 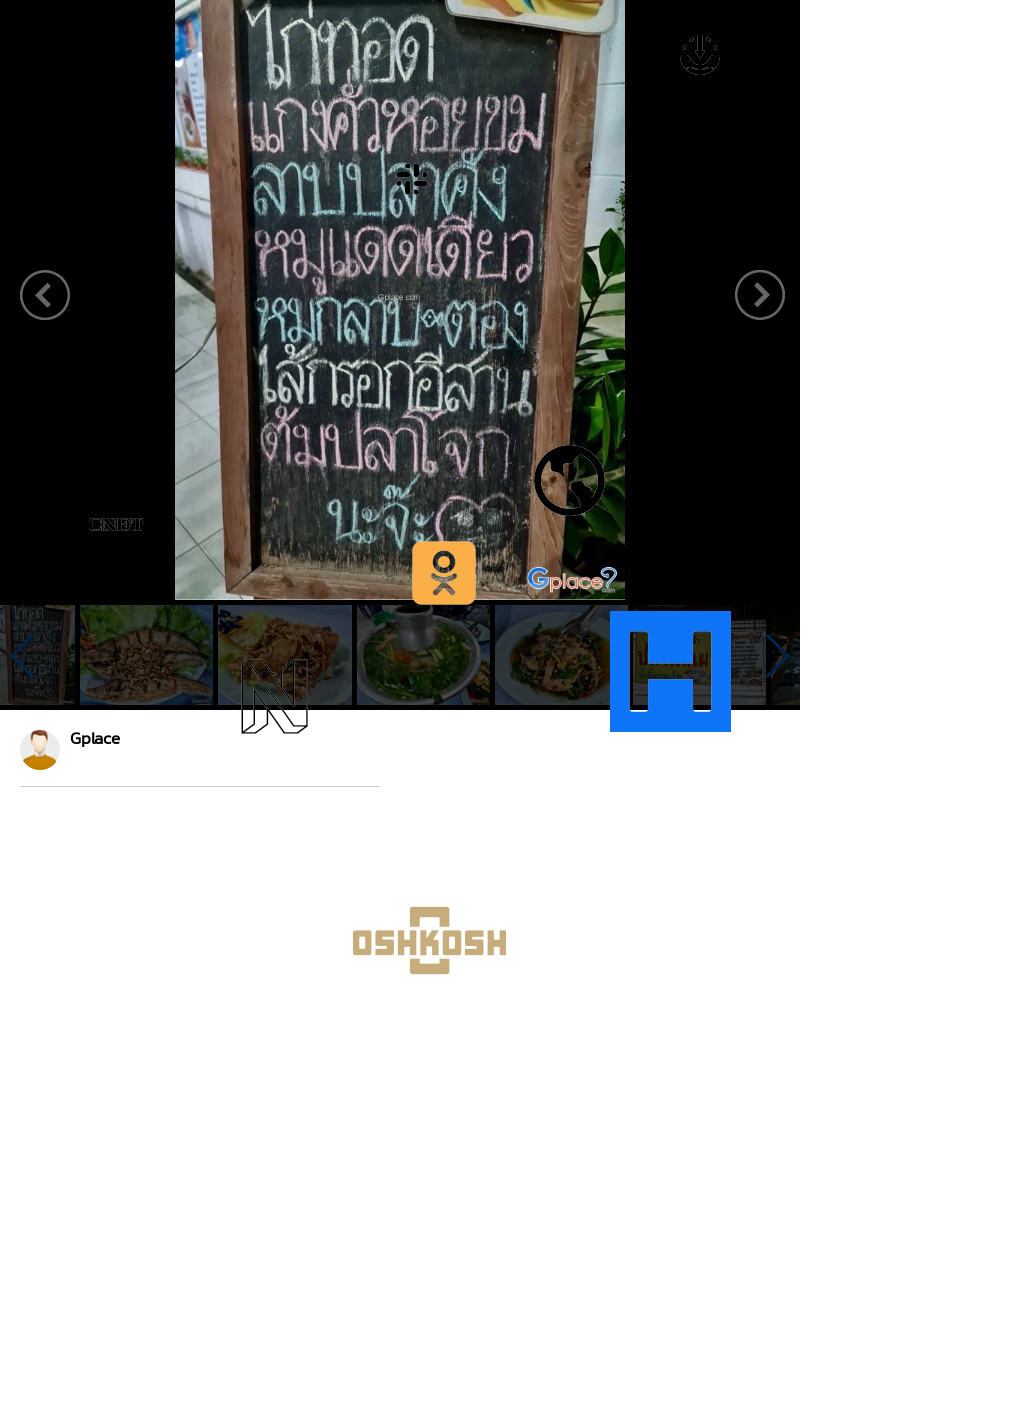 What do you see at coordinates (429, 940) in the screenshot?
I see `Oshkosh Corporation brand logo` at bounding box center [429, 940].